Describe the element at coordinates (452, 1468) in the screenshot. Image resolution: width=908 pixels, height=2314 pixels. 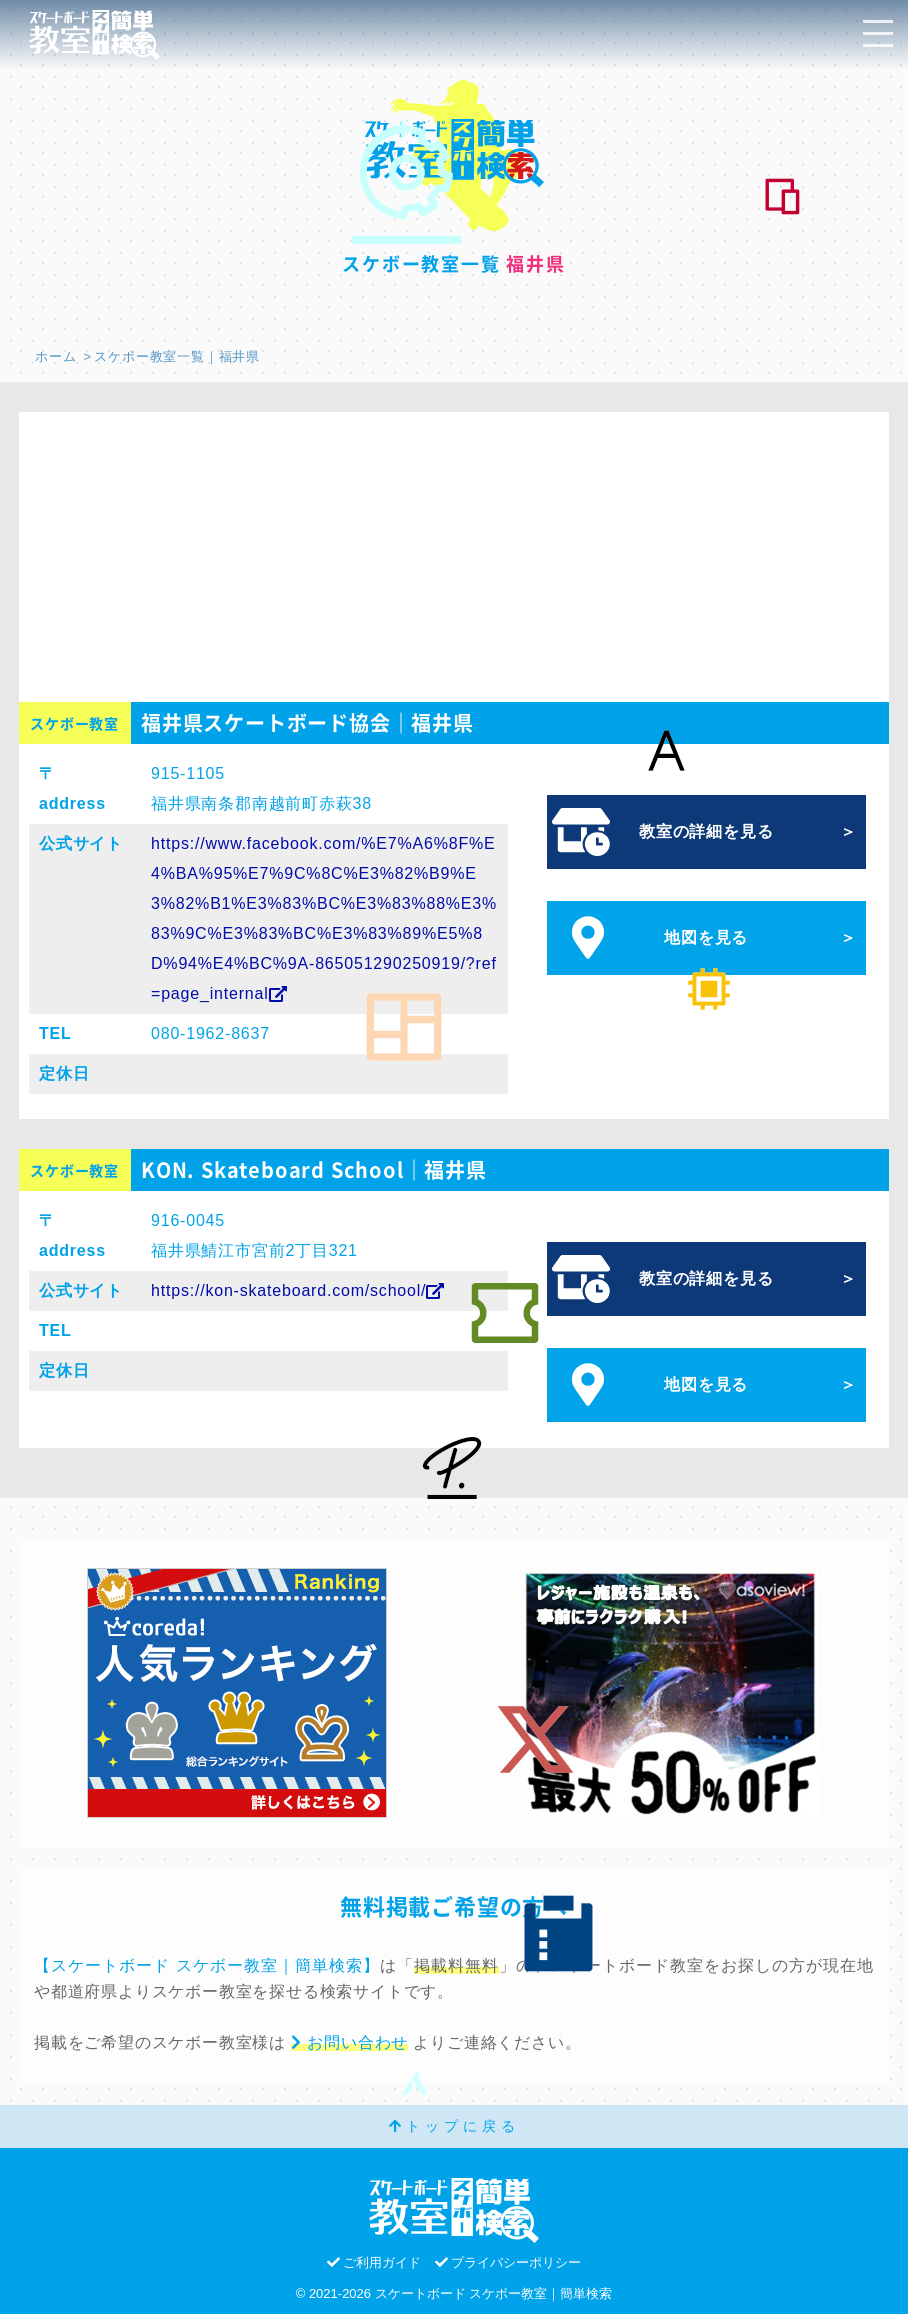
I see `open personio HR management app` at that location.